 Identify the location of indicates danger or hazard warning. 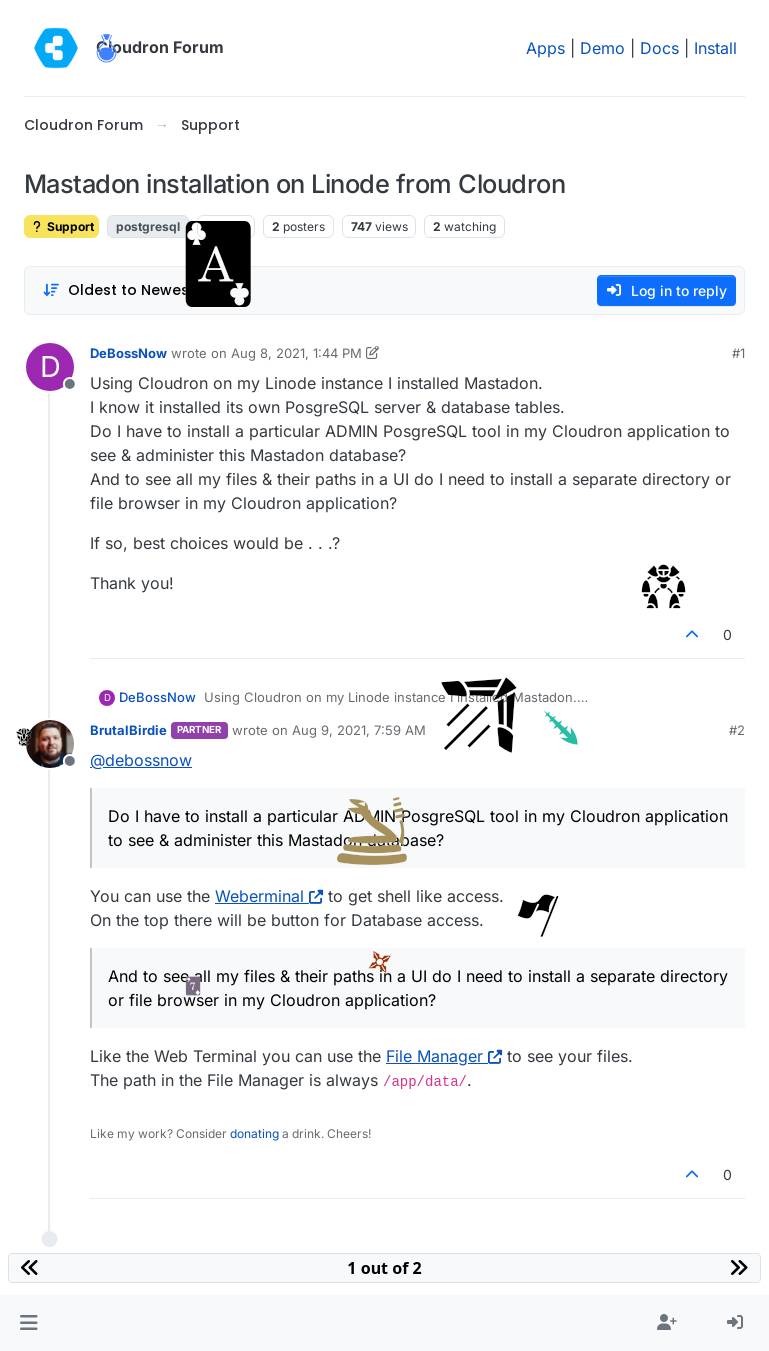
(372, 831).